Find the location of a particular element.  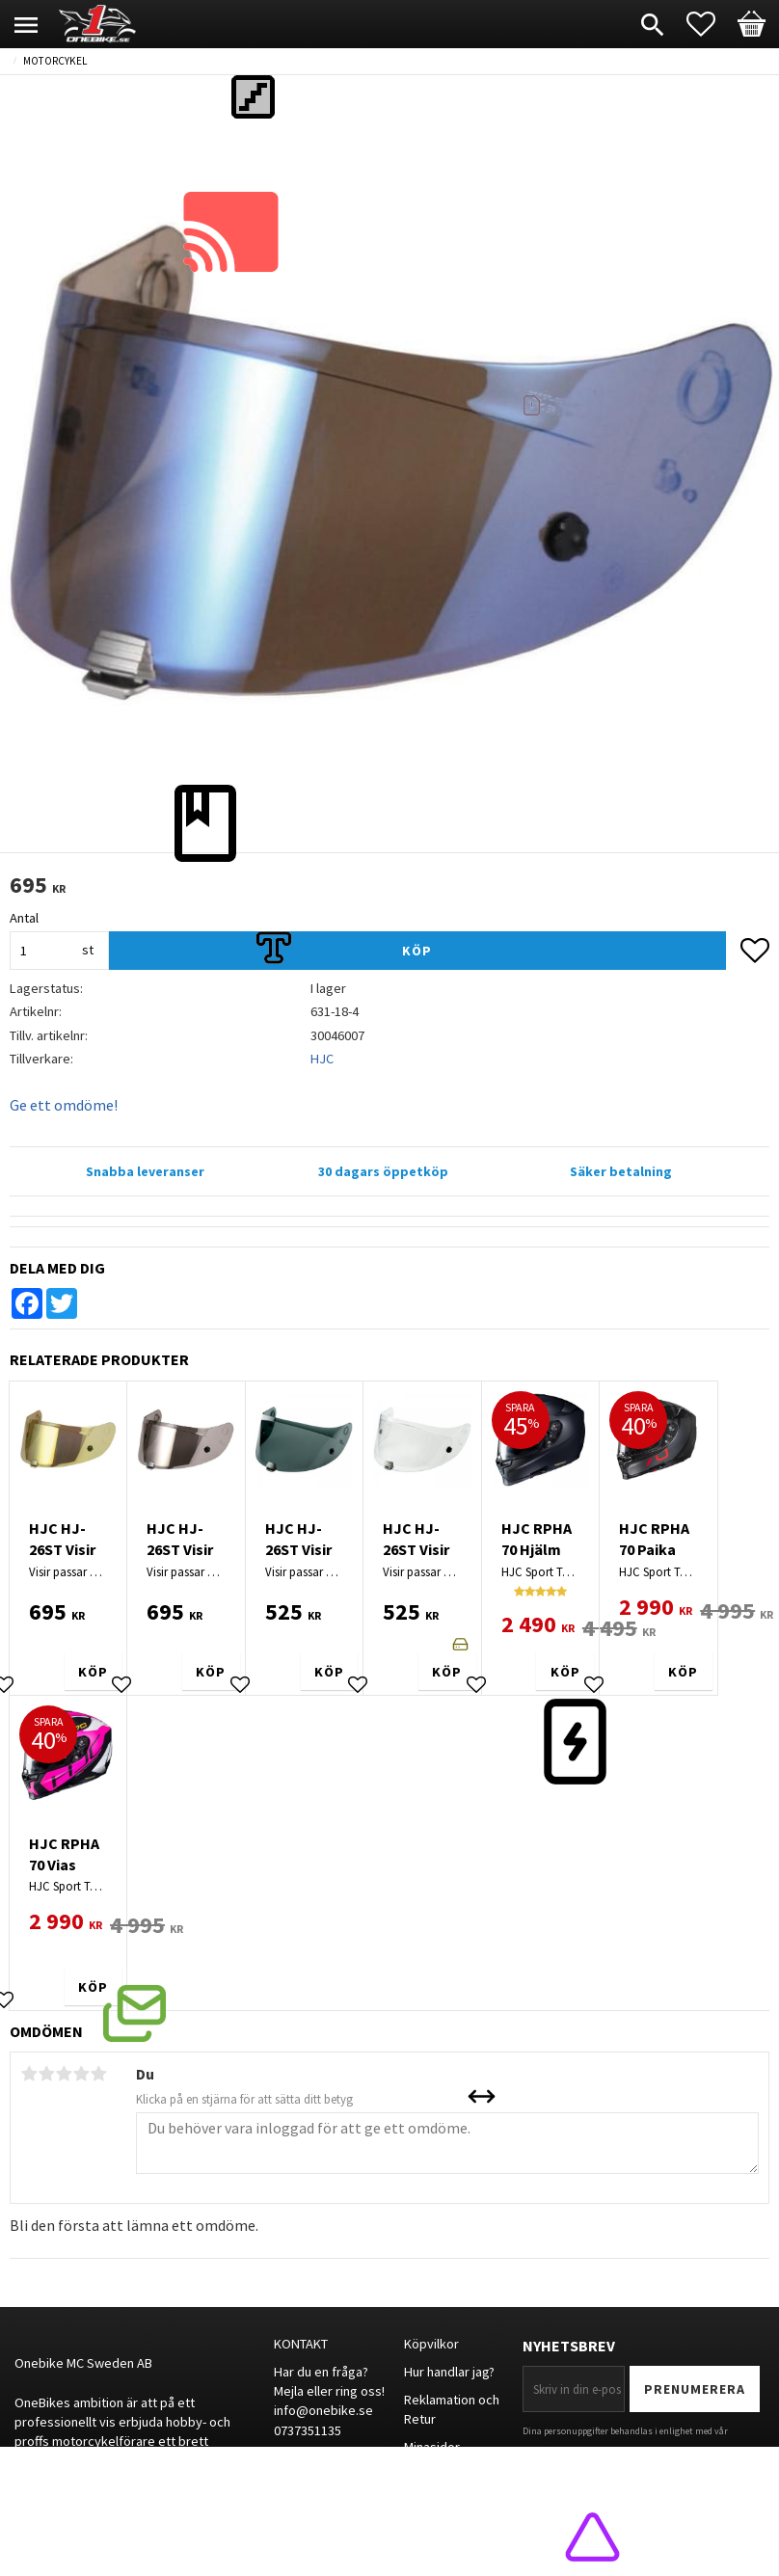

indicates device is currently charging is located at coordinates (575, 1741).